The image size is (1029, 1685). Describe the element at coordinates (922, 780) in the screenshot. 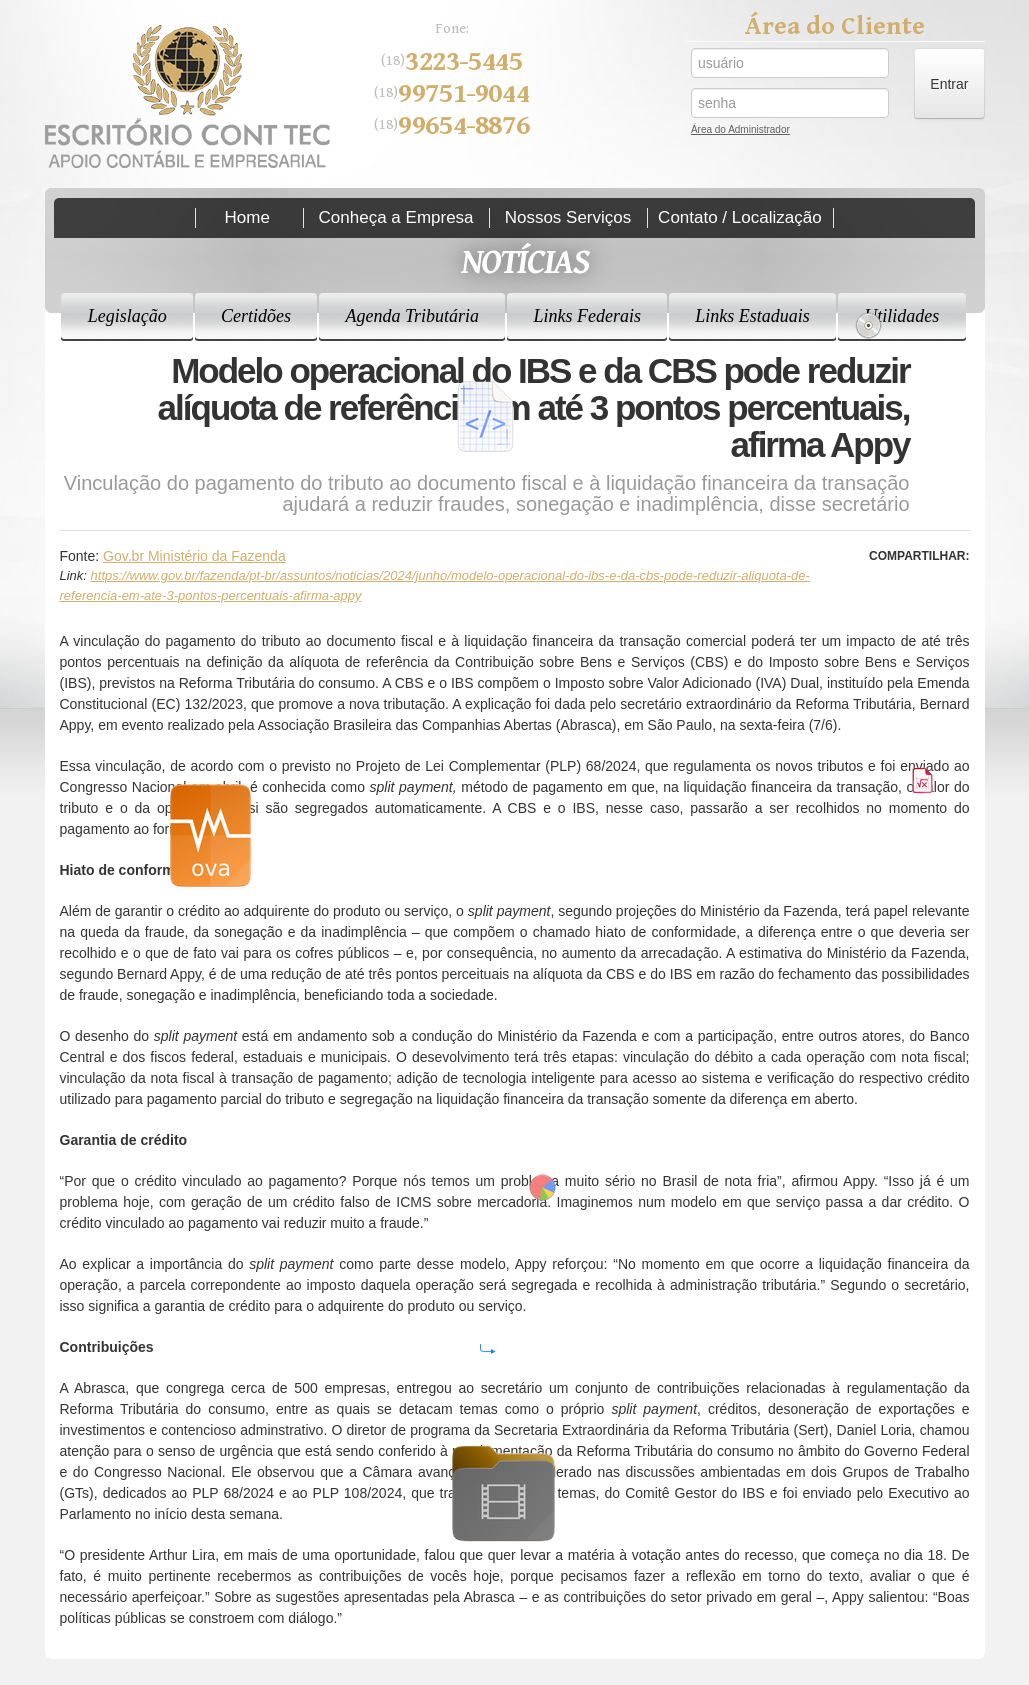

I see `open an opendocument formula file` at that location.